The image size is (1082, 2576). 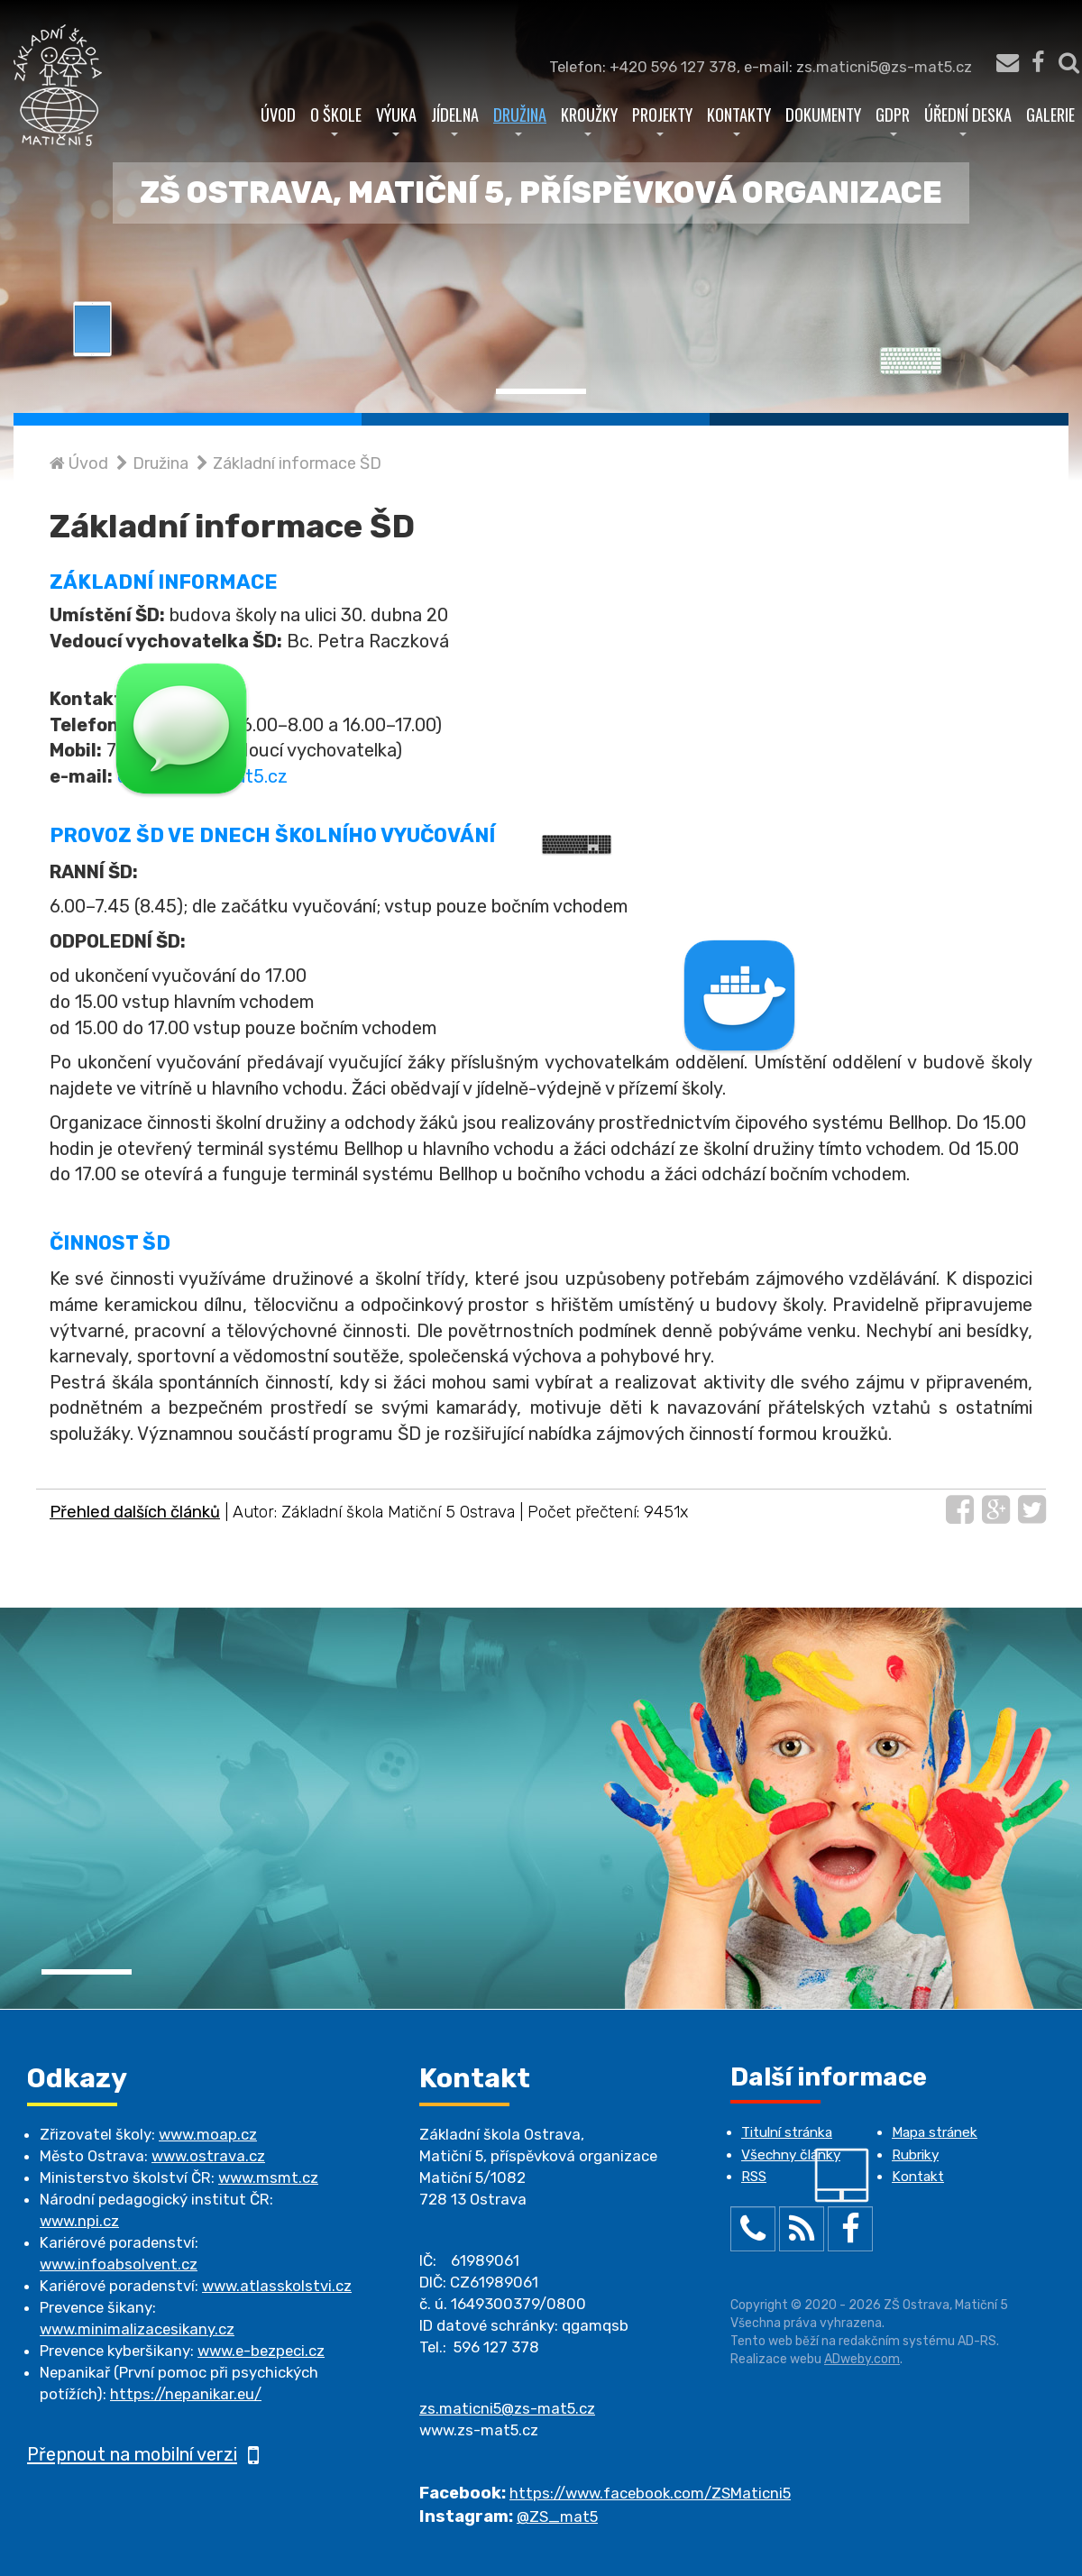 What do you see at coordinates (841, 2175) in the screenshot?
I see `touchpad is currently enabled` at bounding box center [841, 2175].